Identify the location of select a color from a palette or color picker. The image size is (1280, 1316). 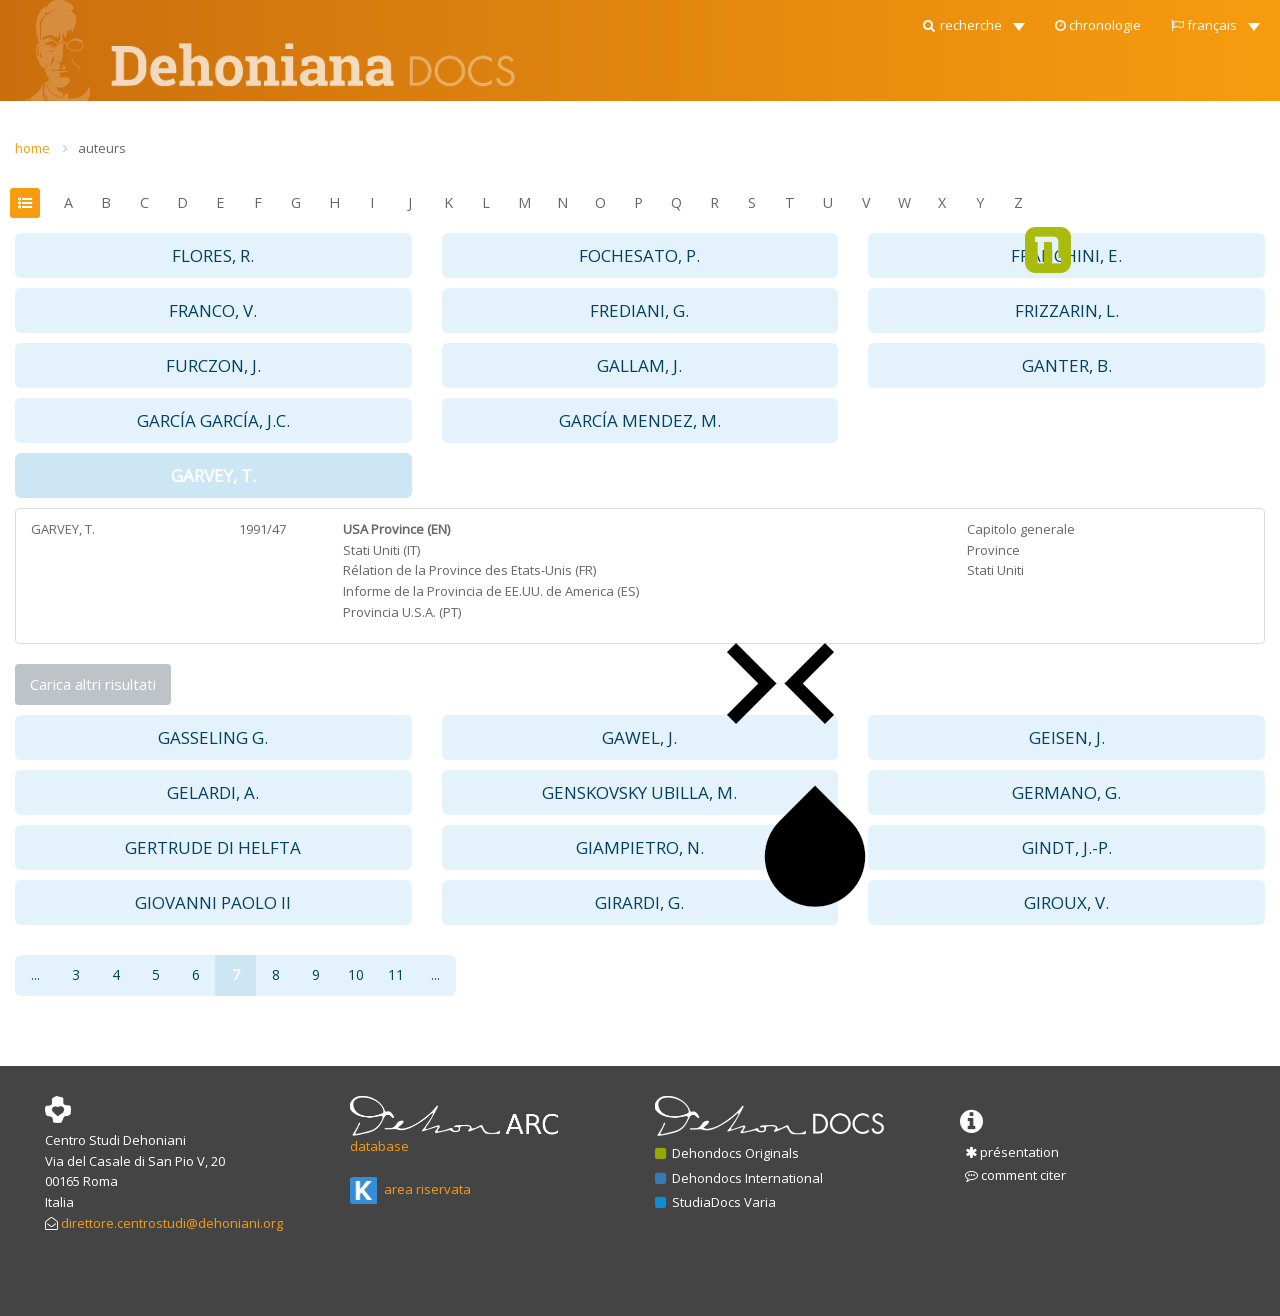
(815, 851).